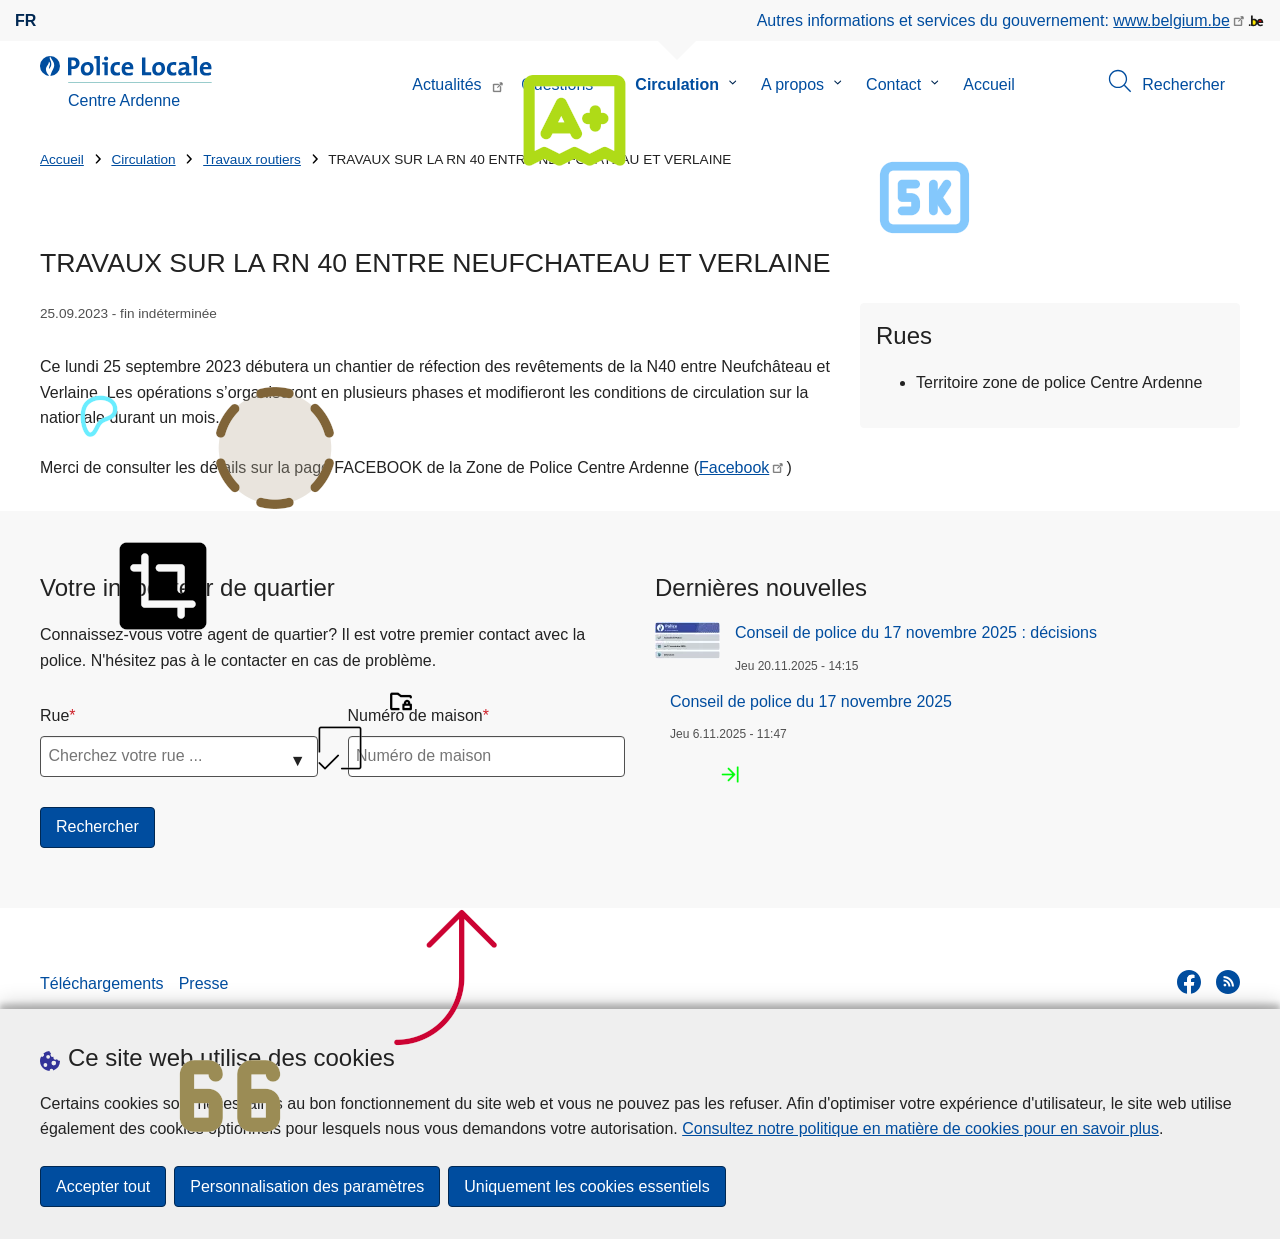 The width and height of the screenshot is (1280, 1239). What do you see at coordinates (97, 415) in the screenshot?
I see `visit creator's patreon page` at bounding box center [97, 415].